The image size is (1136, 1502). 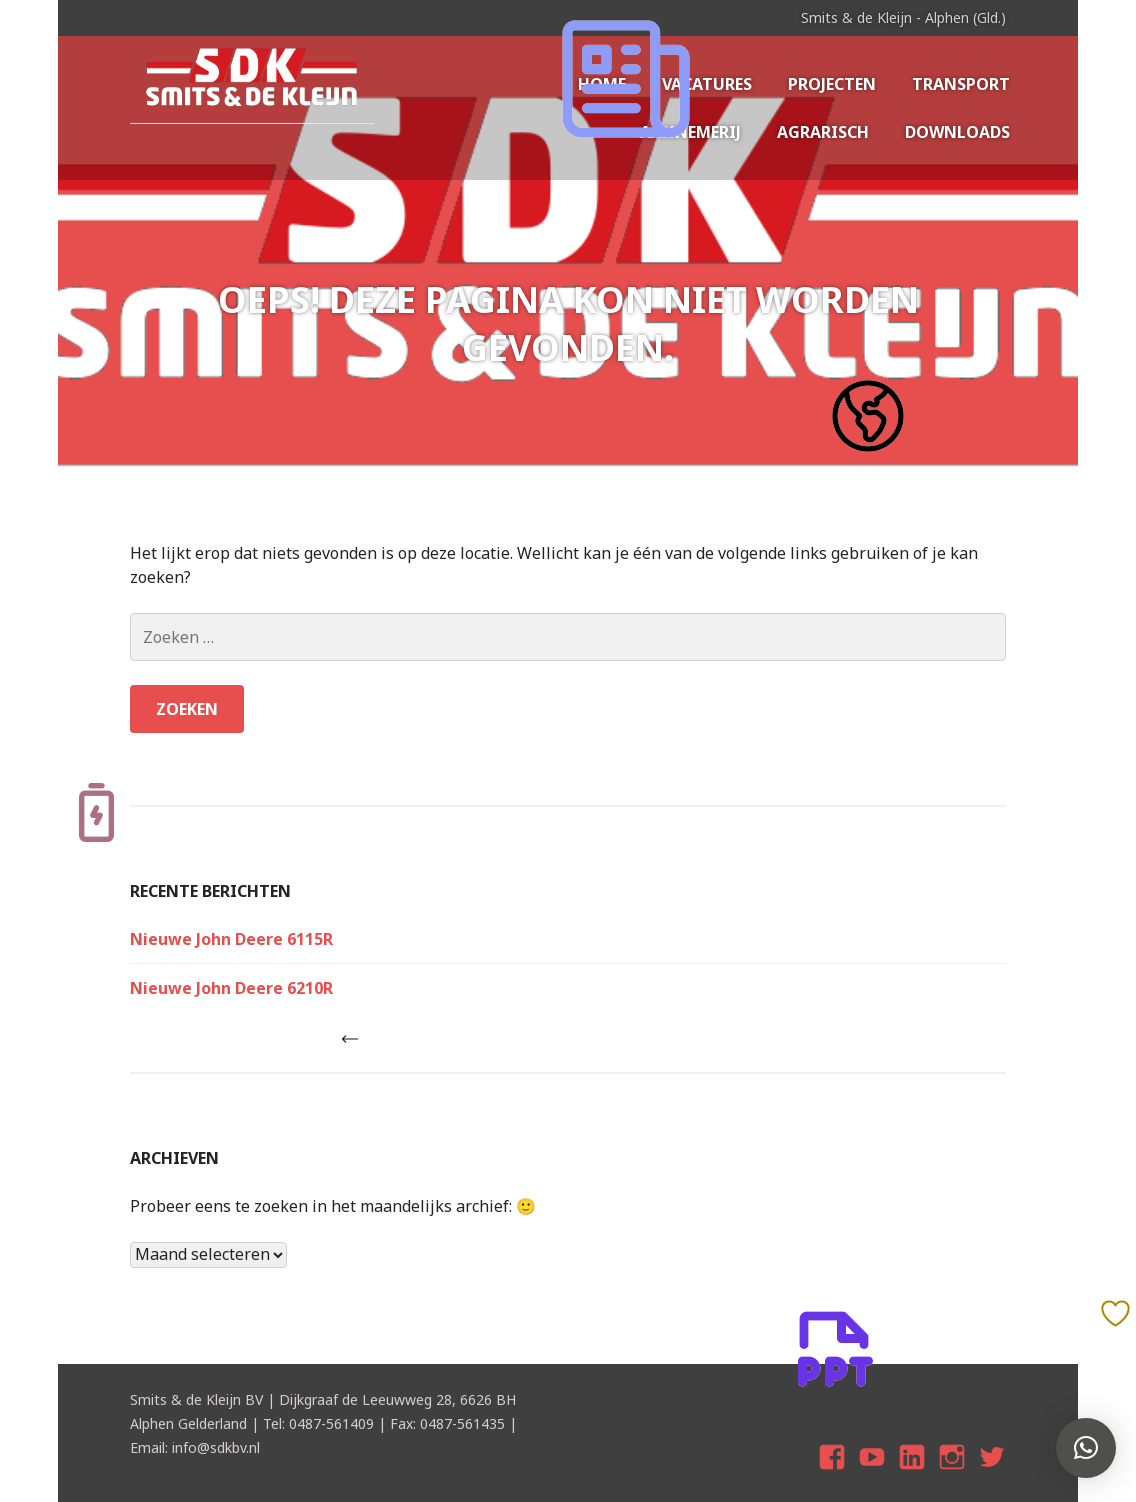 I want to click on go back to the previous page, so click(x=350, y=1039).